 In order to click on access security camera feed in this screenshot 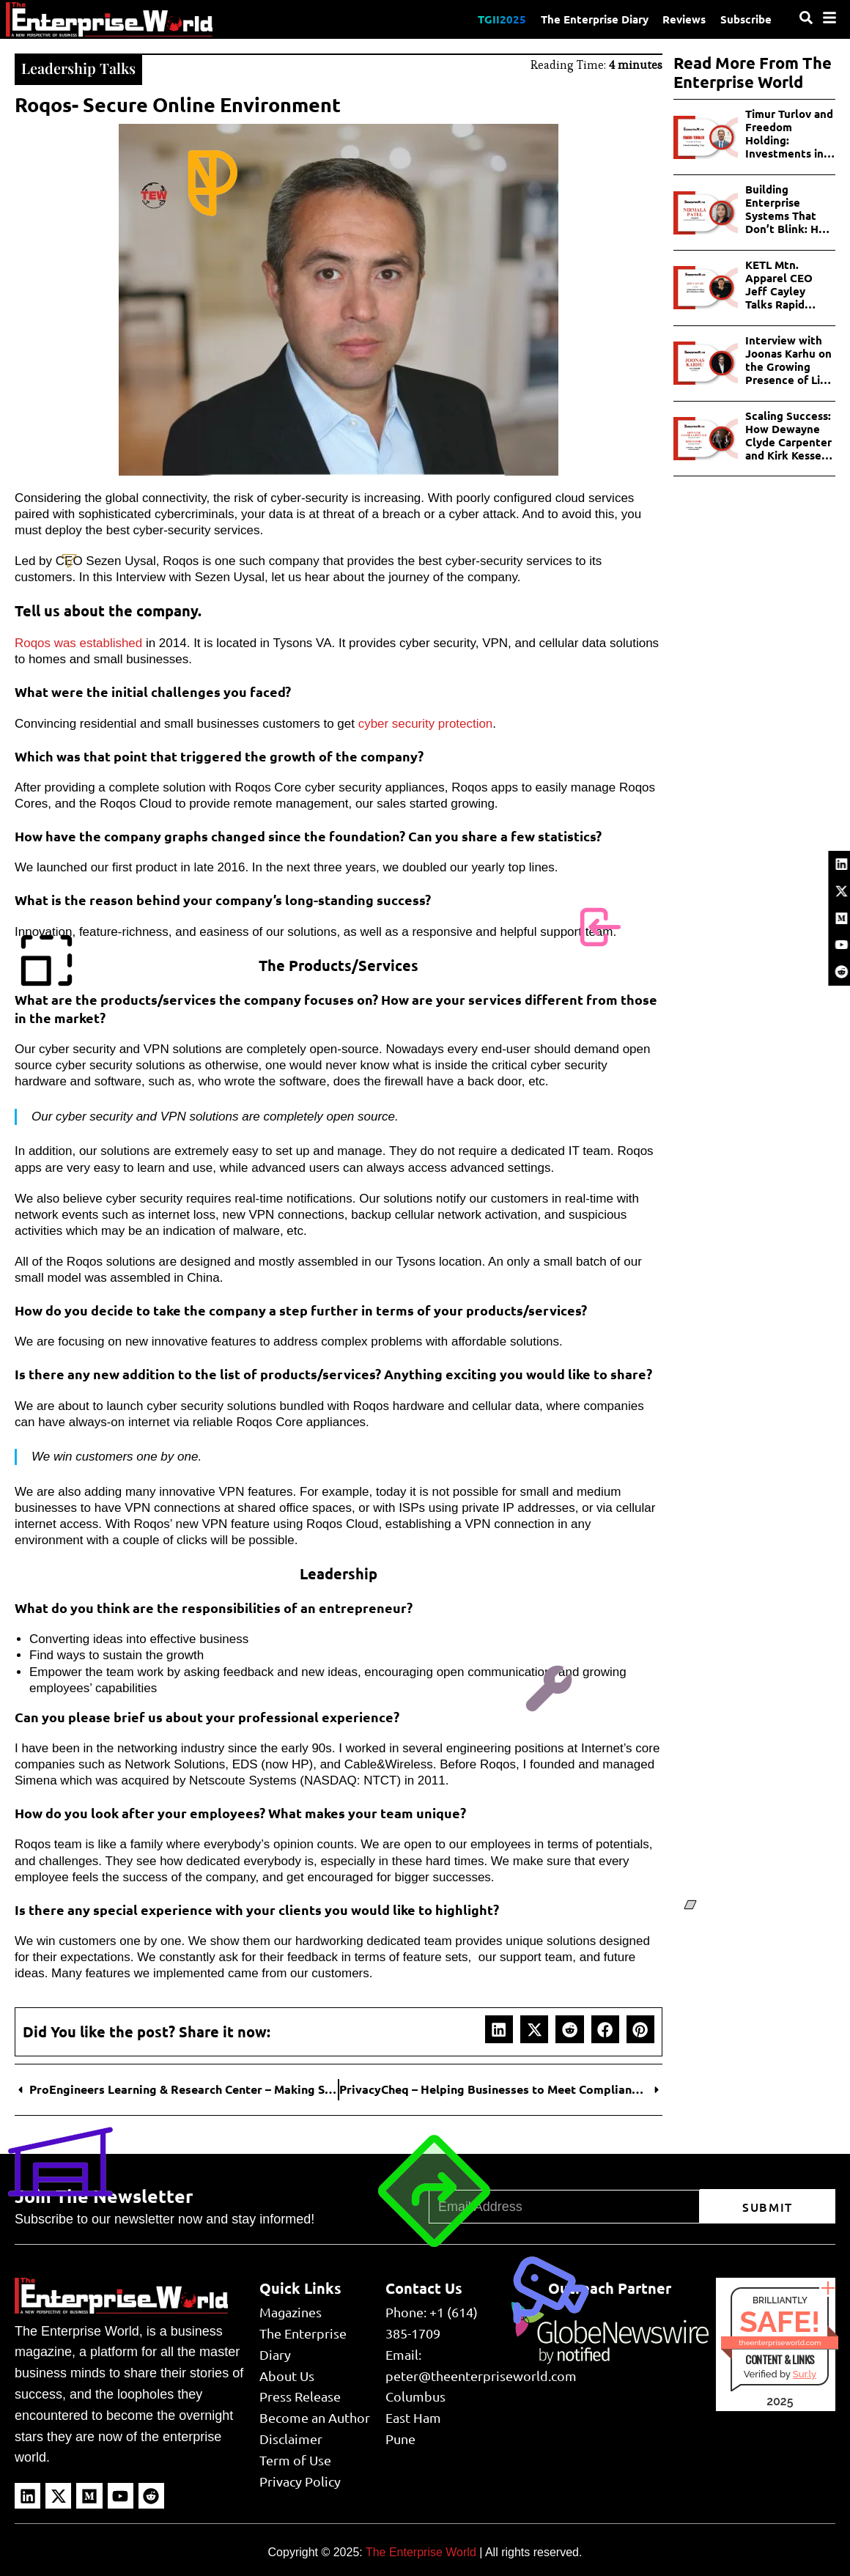, I will do `click(552, 2288)`.